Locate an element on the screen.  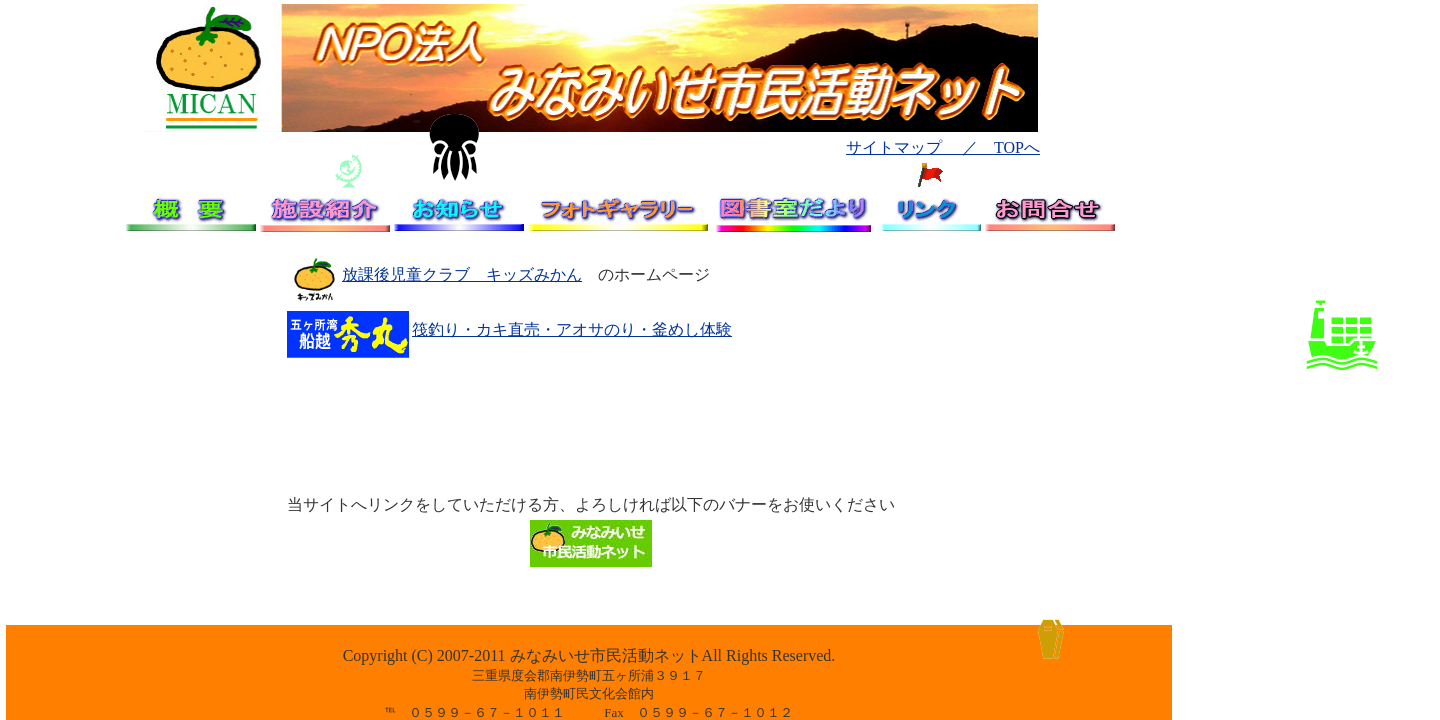
indicates death or game over state is located at coordinates (1050, 639).